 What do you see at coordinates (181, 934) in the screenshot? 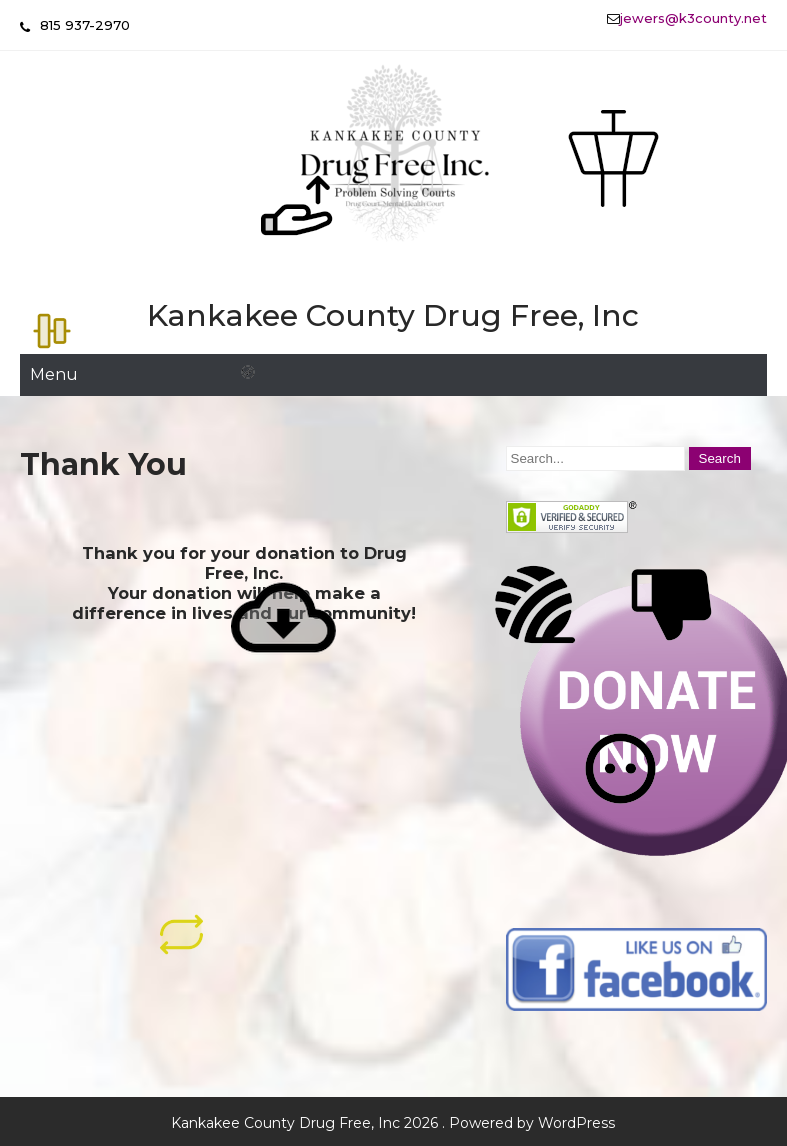
I see `toggle repeat mode for media playback` at bounding box center [181, 934].